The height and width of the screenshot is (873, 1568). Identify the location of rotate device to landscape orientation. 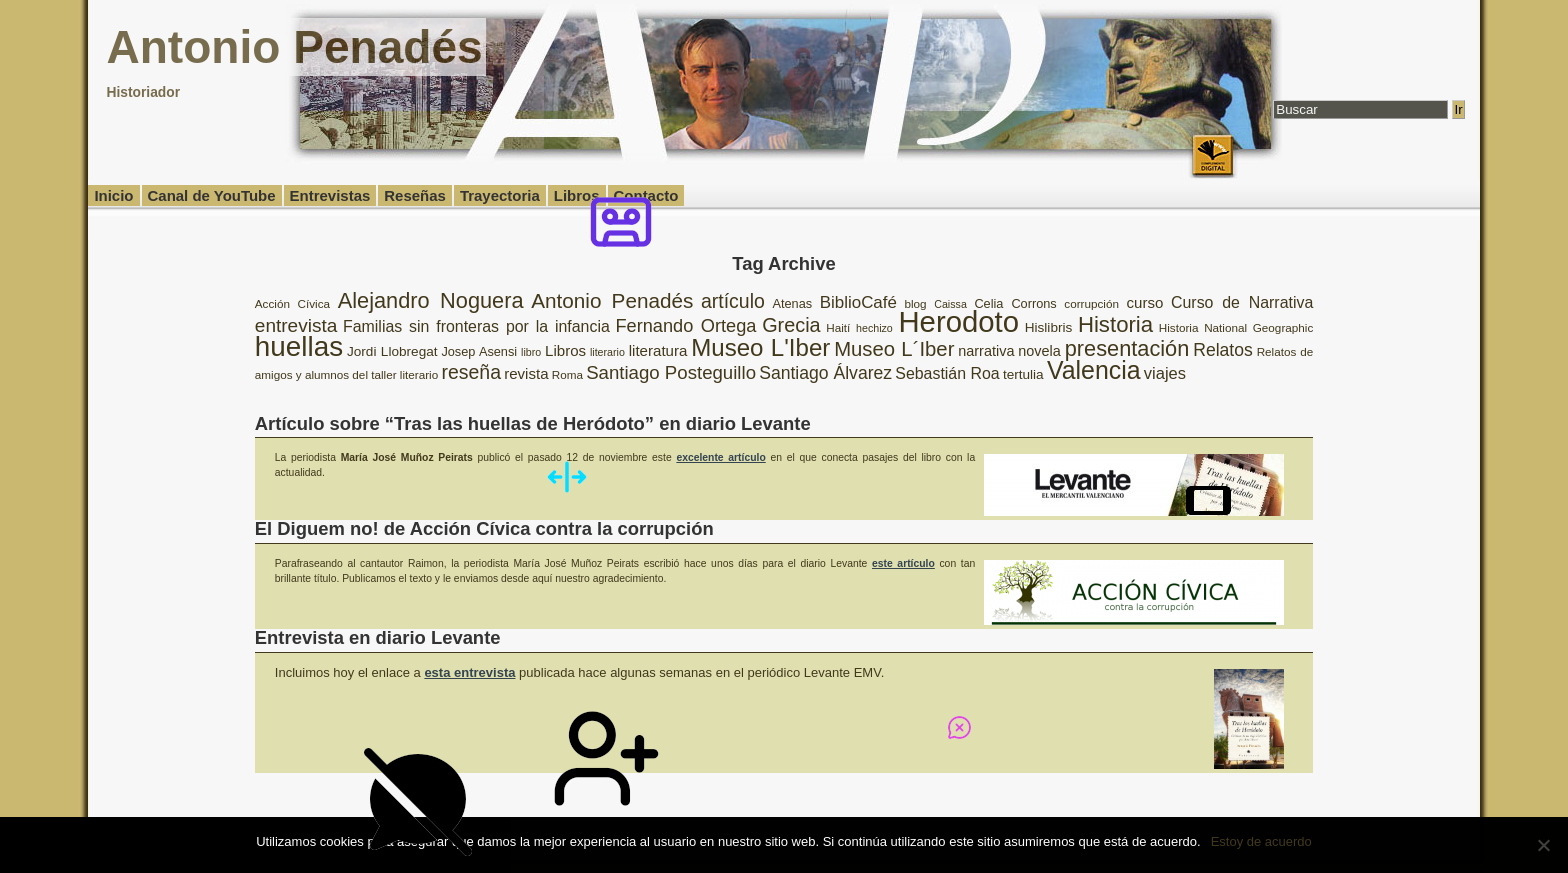
(1208, 500).